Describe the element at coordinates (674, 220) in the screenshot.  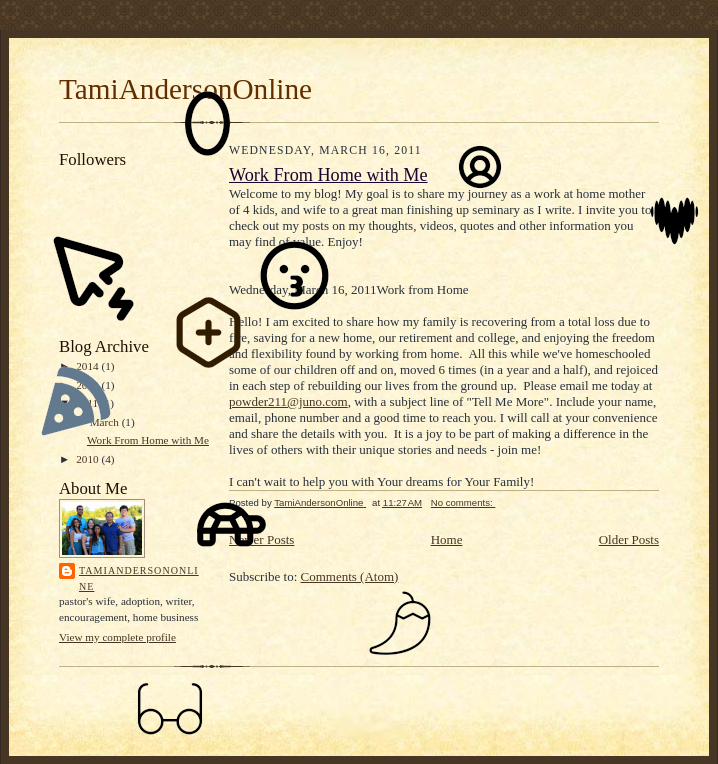
I see `open deezer music streaming app` at that location.